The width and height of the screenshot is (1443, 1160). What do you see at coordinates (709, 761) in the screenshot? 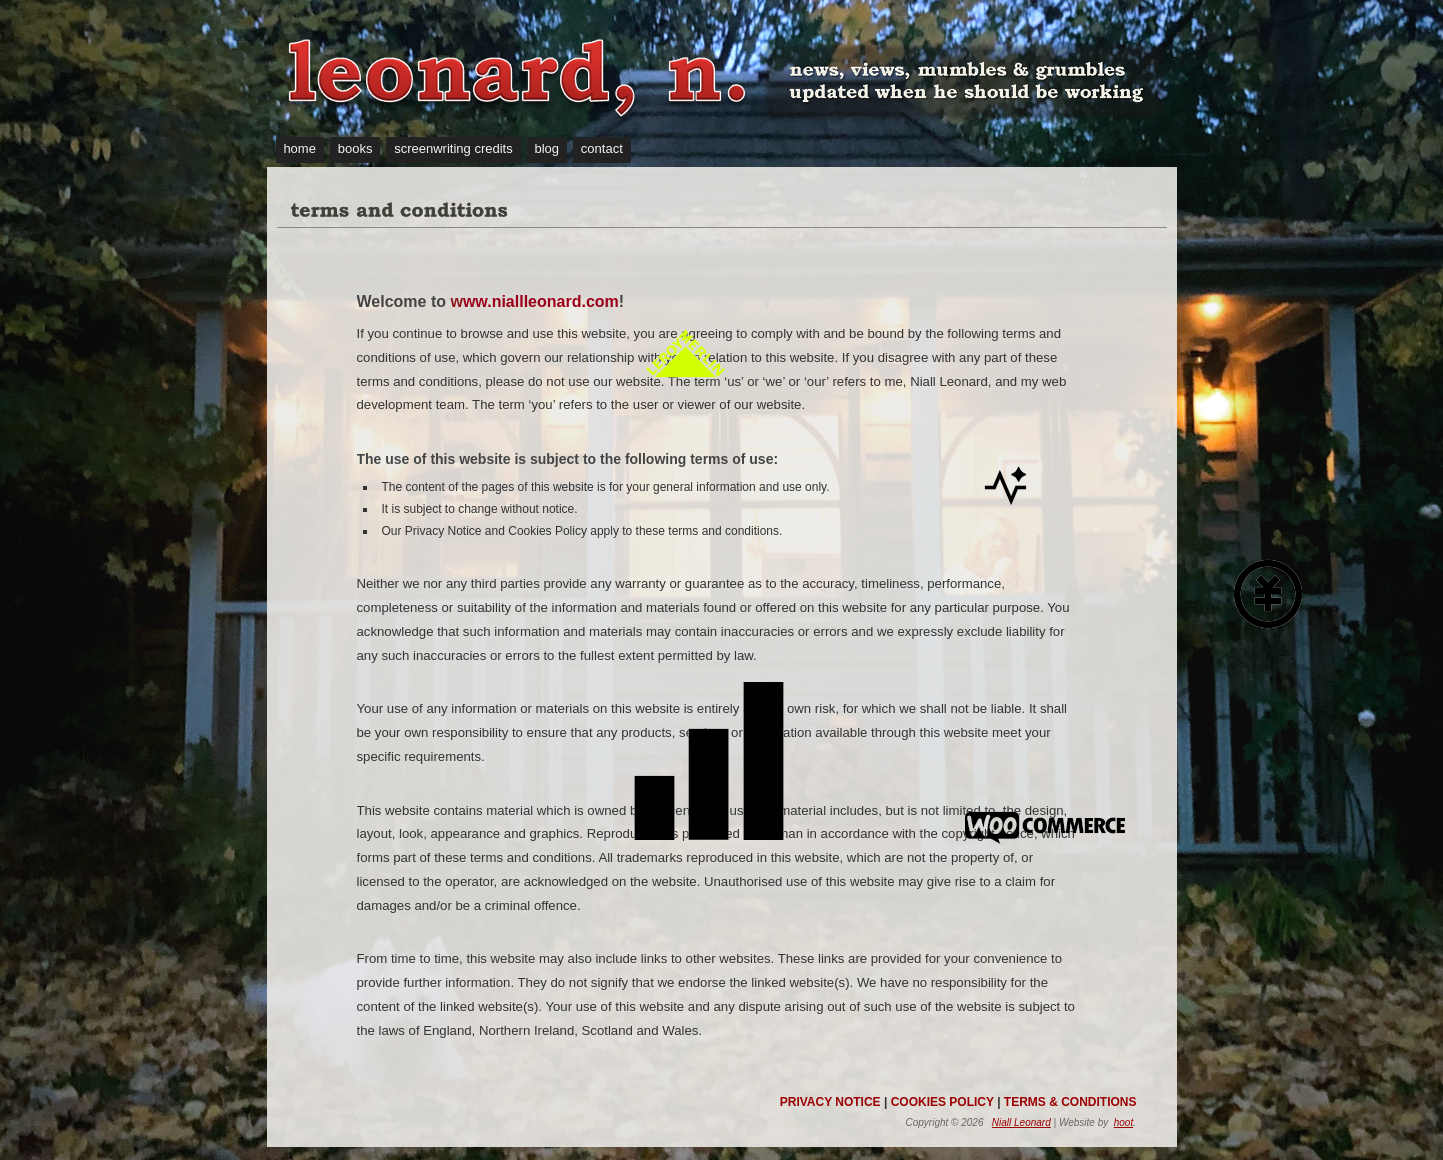
I see `open bookmeter app` at bounding box center [709, 761].